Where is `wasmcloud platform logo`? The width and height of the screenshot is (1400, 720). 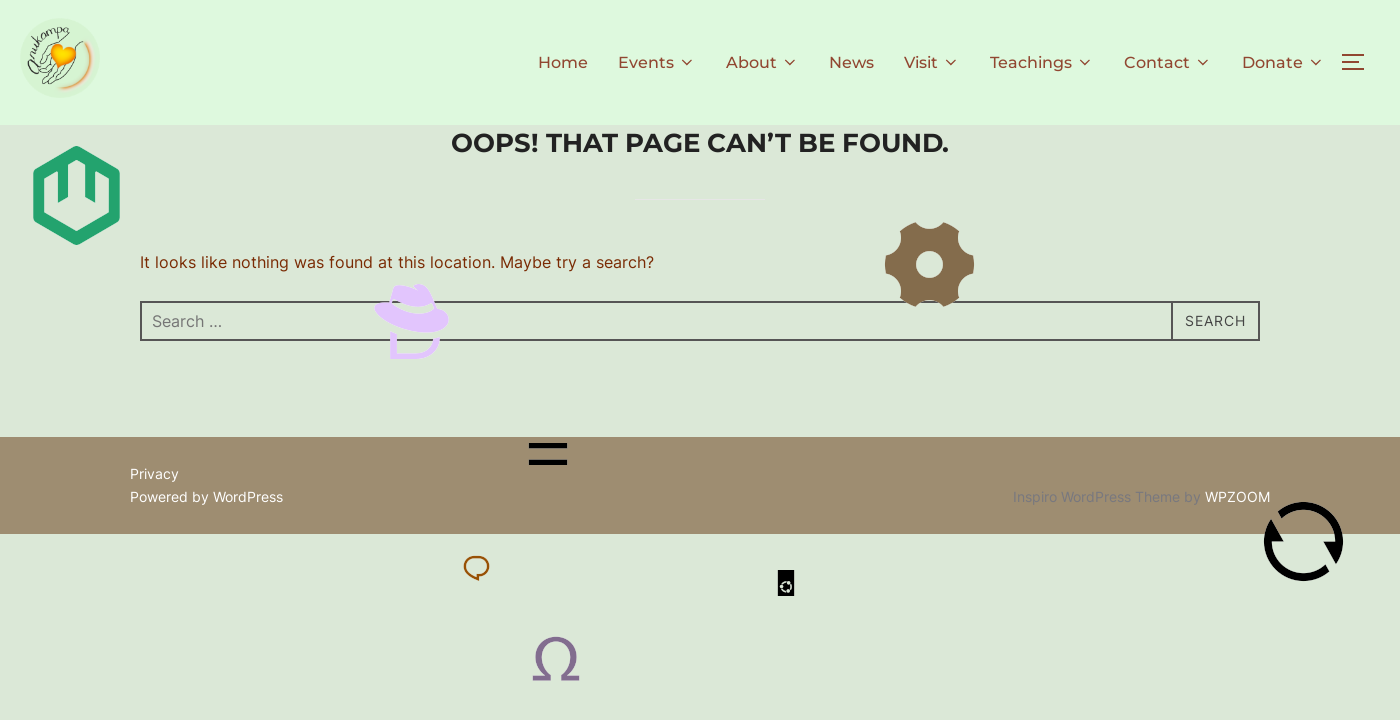
wasmcloud platform logo is located at coordinates (76, 195).